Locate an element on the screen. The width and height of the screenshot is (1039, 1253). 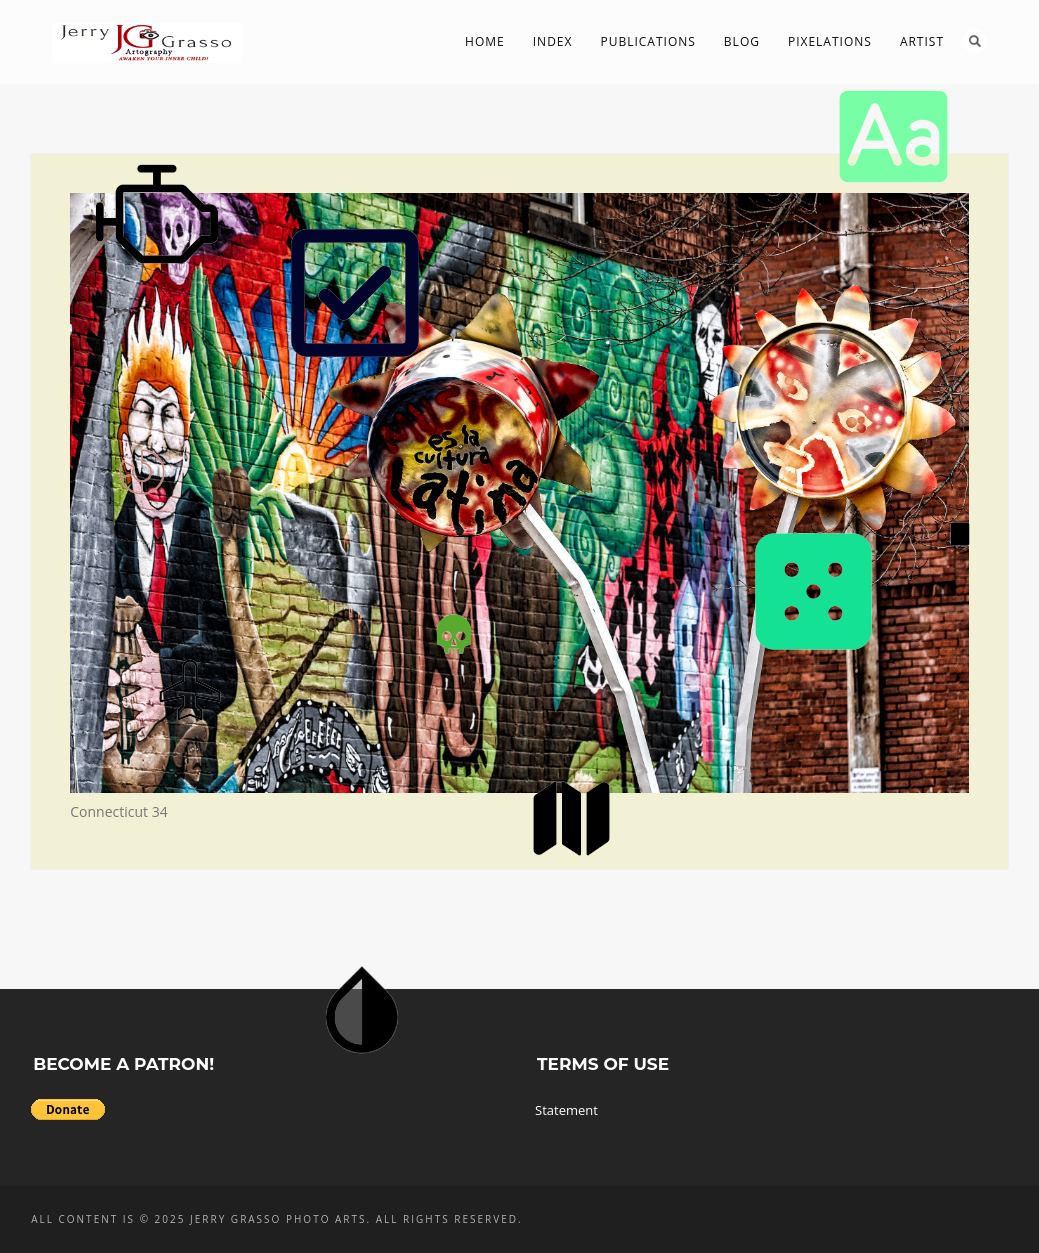
indicates danger or hazardous content is located at coordinates (454, 634).